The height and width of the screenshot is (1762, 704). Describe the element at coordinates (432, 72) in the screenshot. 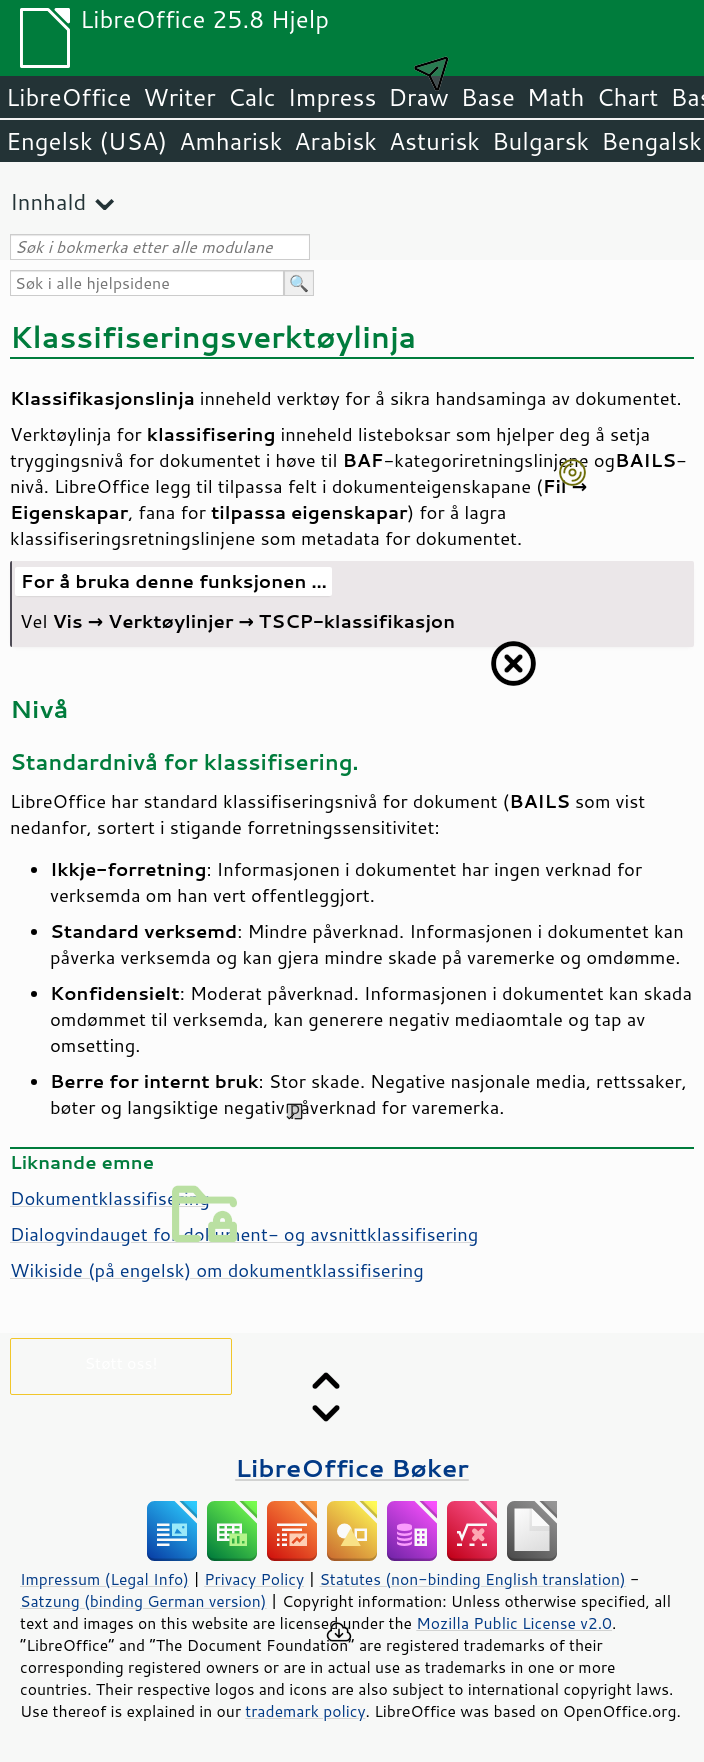

I see `send a message` at that location.